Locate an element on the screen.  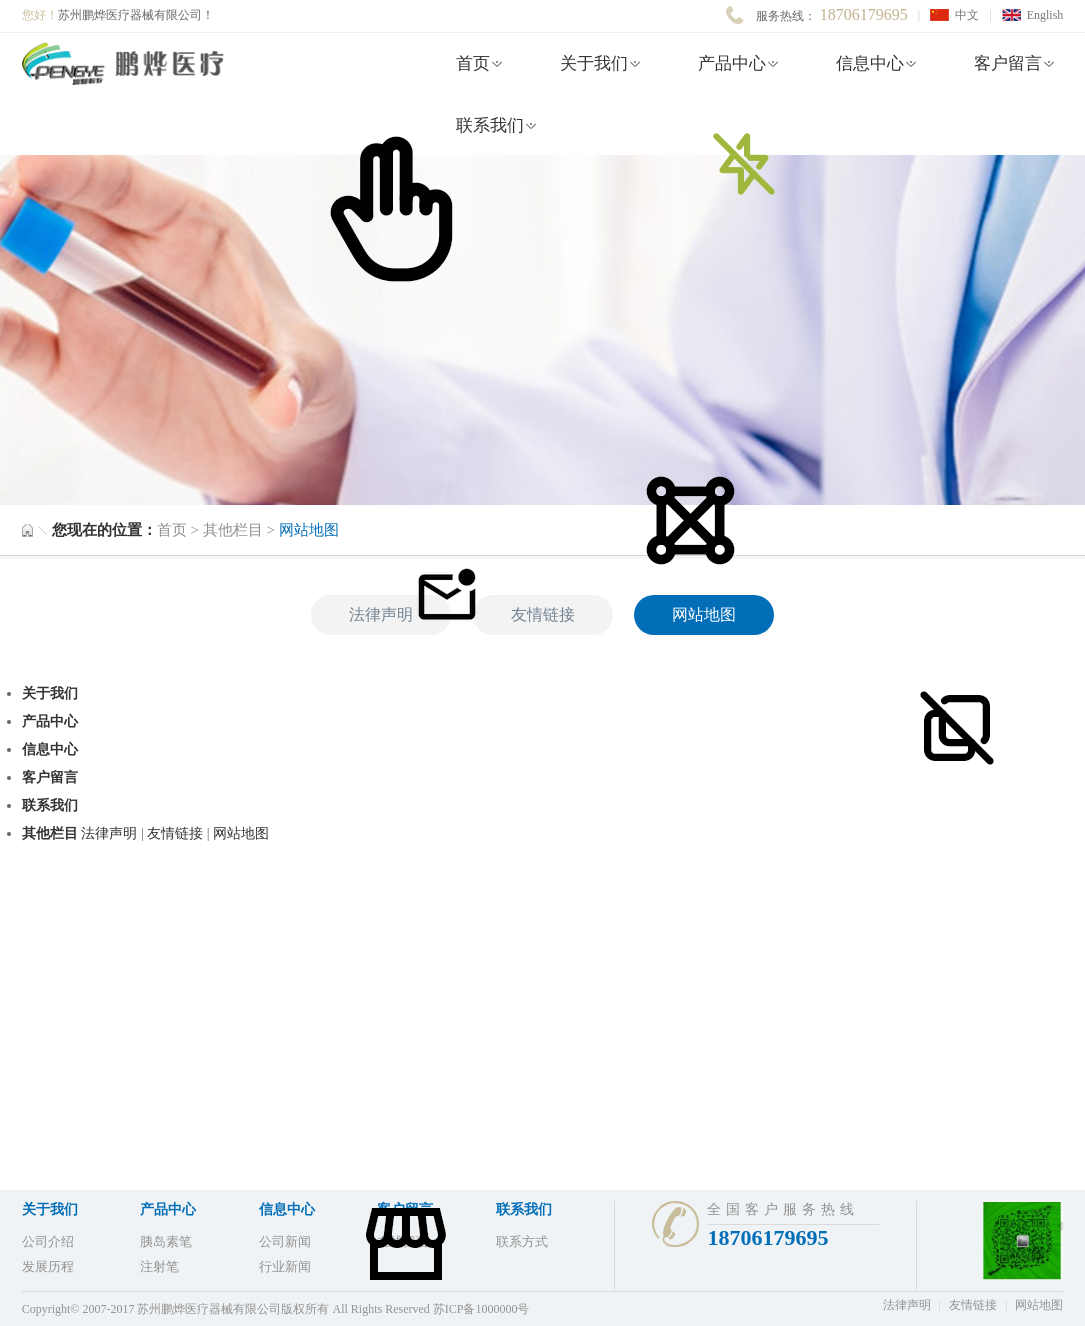
browse or access the marketplace is located at coordinates (406, 1244).